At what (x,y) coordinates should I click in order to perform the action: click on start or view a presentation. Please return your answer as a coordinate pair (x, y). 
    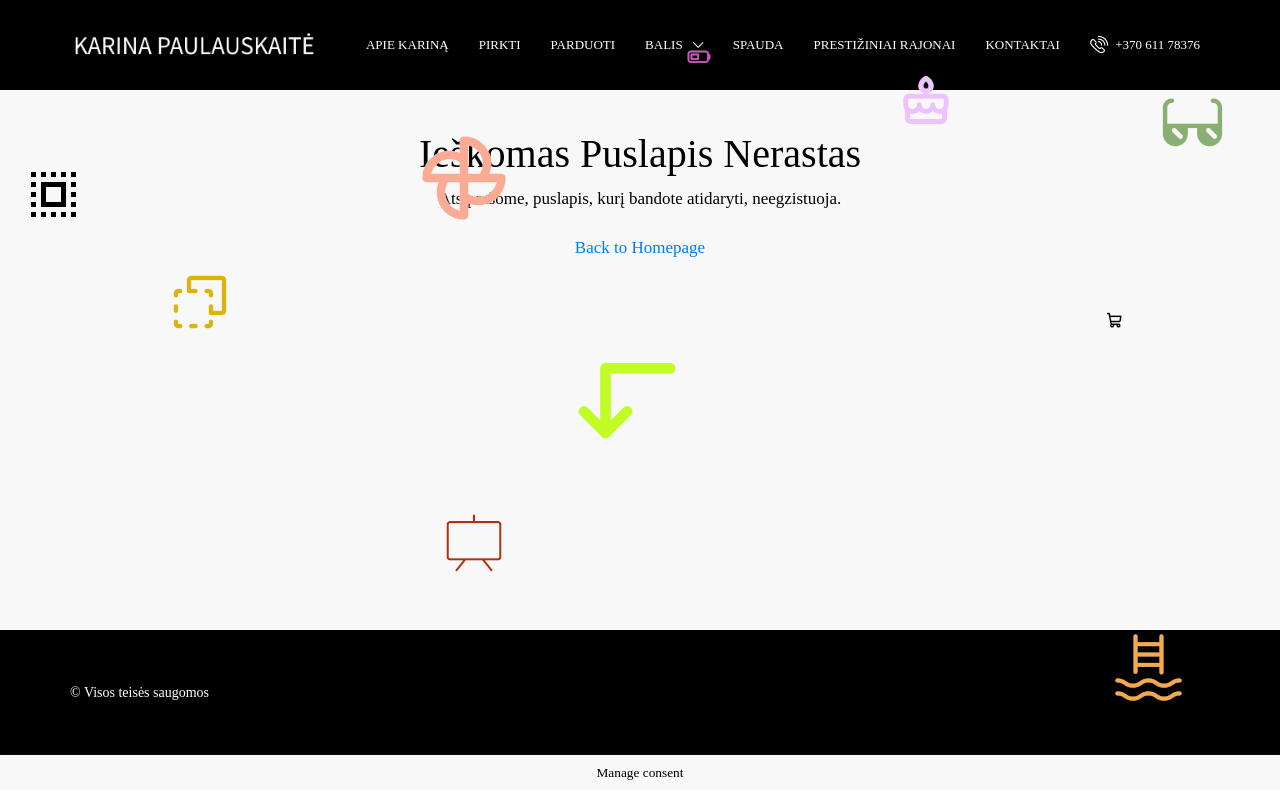
    Looking at the image, I should click on (474, 544).